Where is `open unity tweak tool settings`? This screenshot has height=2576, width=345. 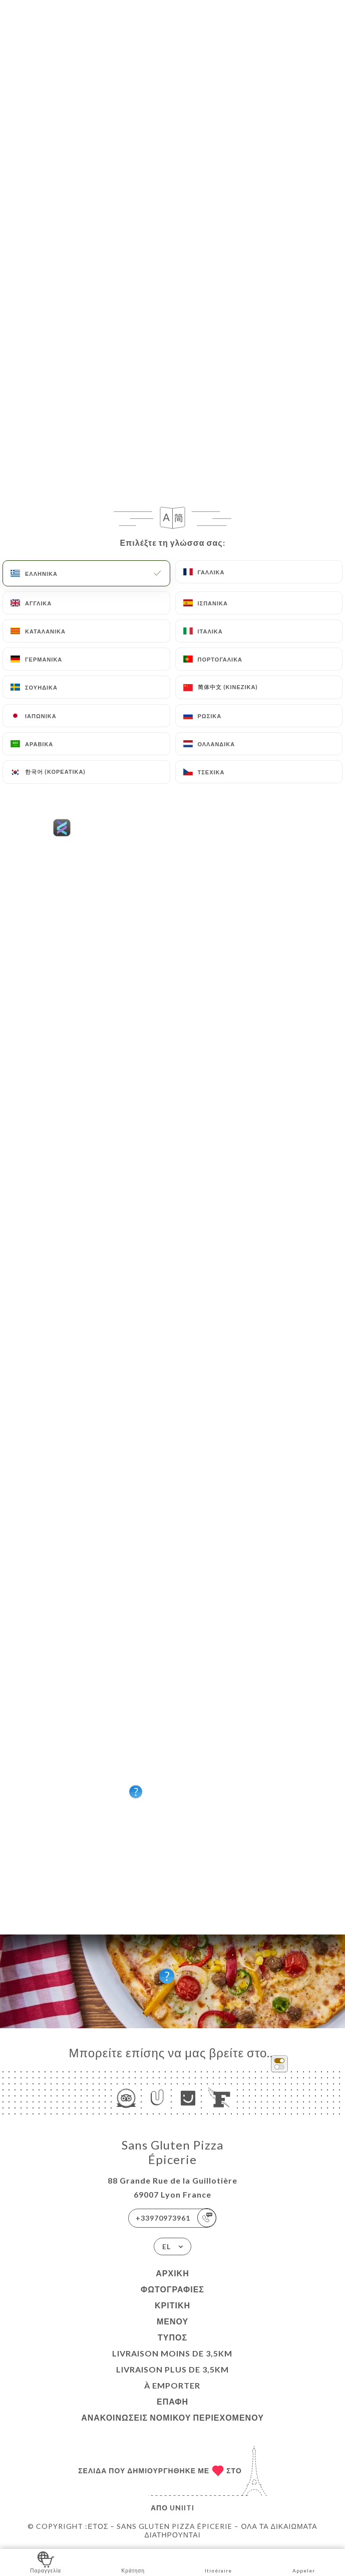
open unity tweak tool settings is located at coordinates (279, 2064).